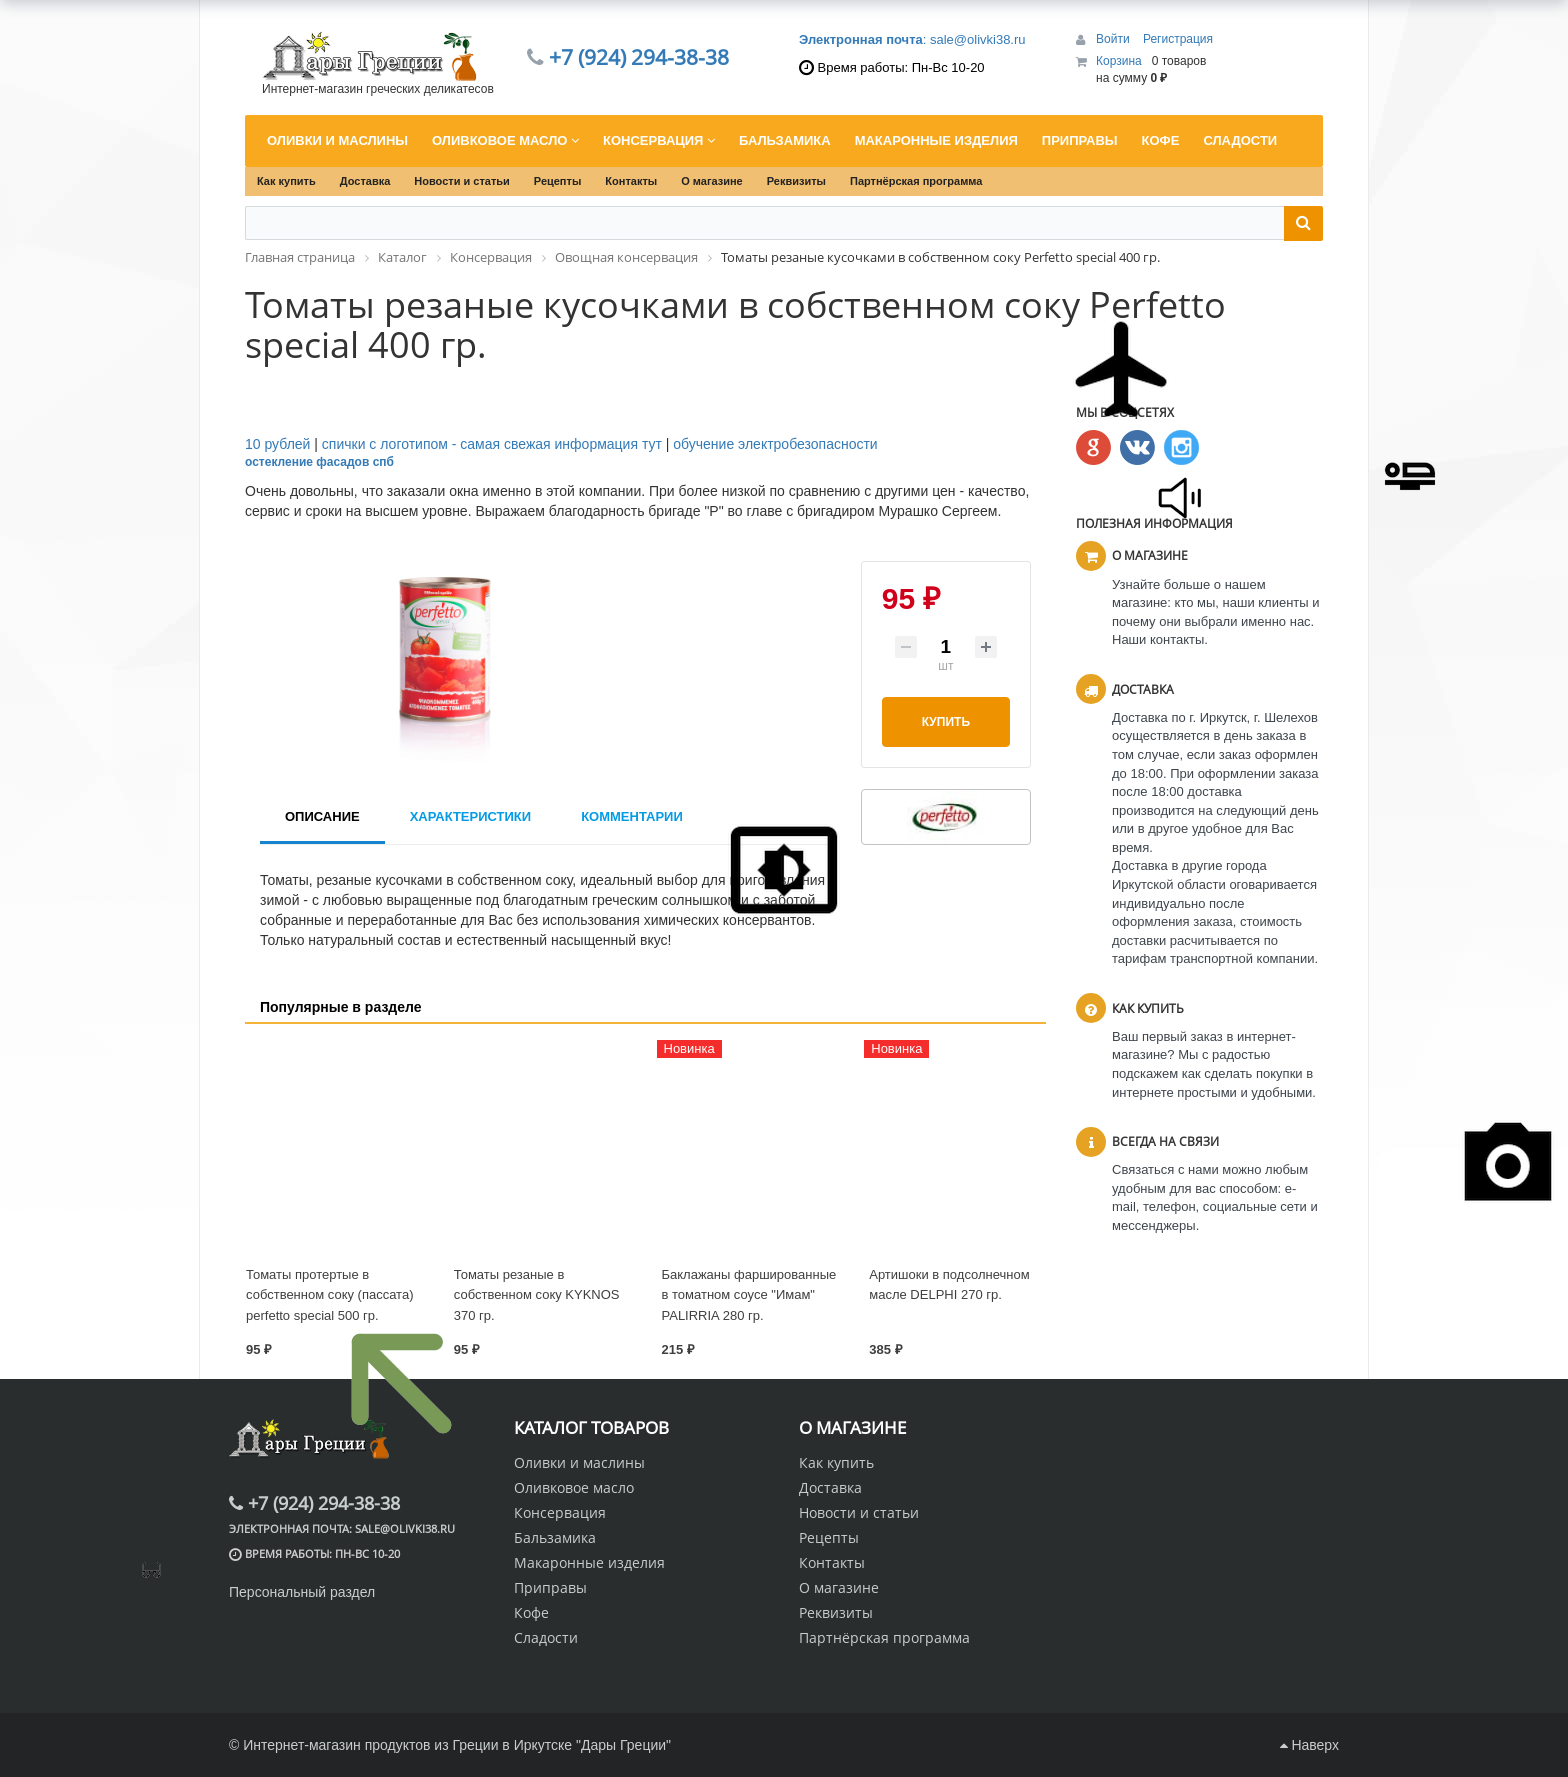 The image size is (1568, 1777). I want to click on toggle sunglasses or eyewear filter, so click(151, 1570).